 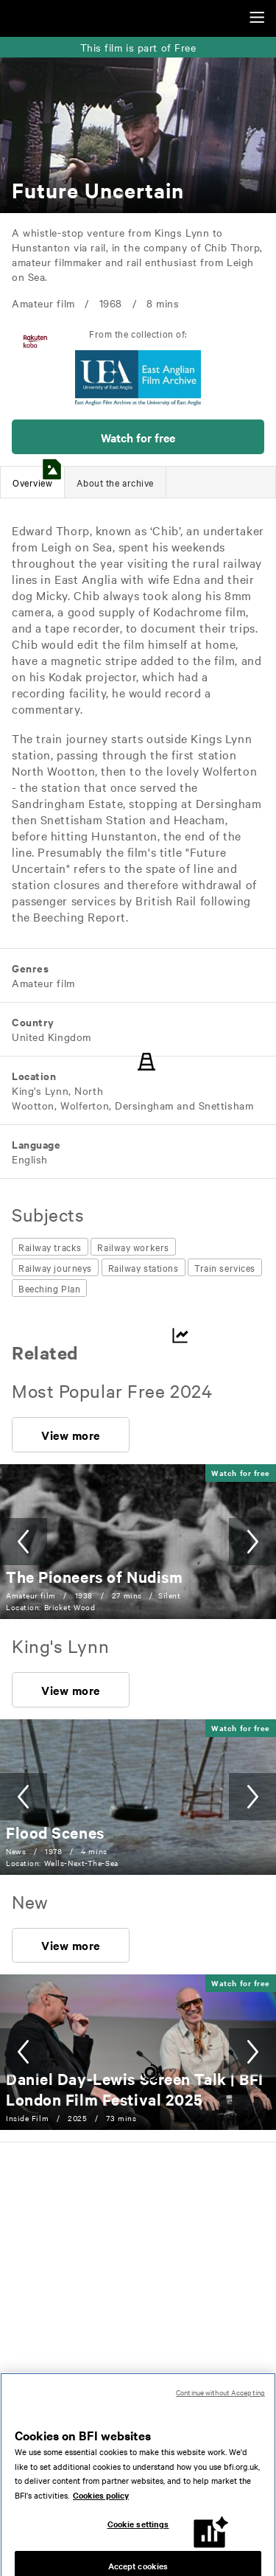 I want to click on open the Rakuten Kobo e-reader app, so click(x=35, y=341).